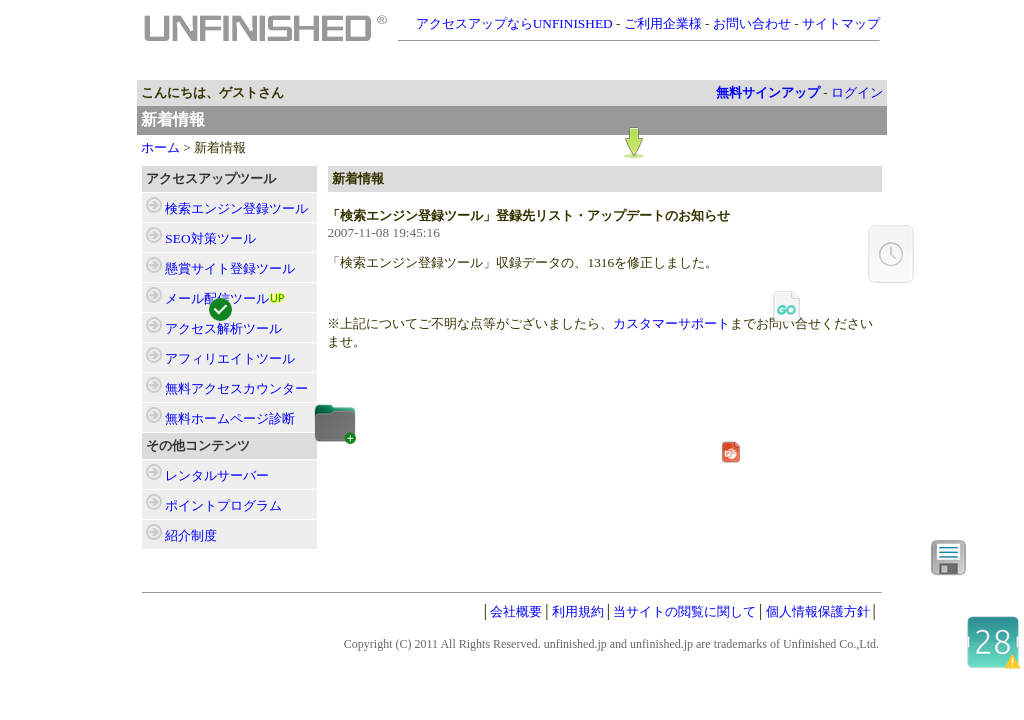  What do you see at coordinates (634, 143) in the screenshot?
I see `save the current file or document` at bounding box center [634, 143].